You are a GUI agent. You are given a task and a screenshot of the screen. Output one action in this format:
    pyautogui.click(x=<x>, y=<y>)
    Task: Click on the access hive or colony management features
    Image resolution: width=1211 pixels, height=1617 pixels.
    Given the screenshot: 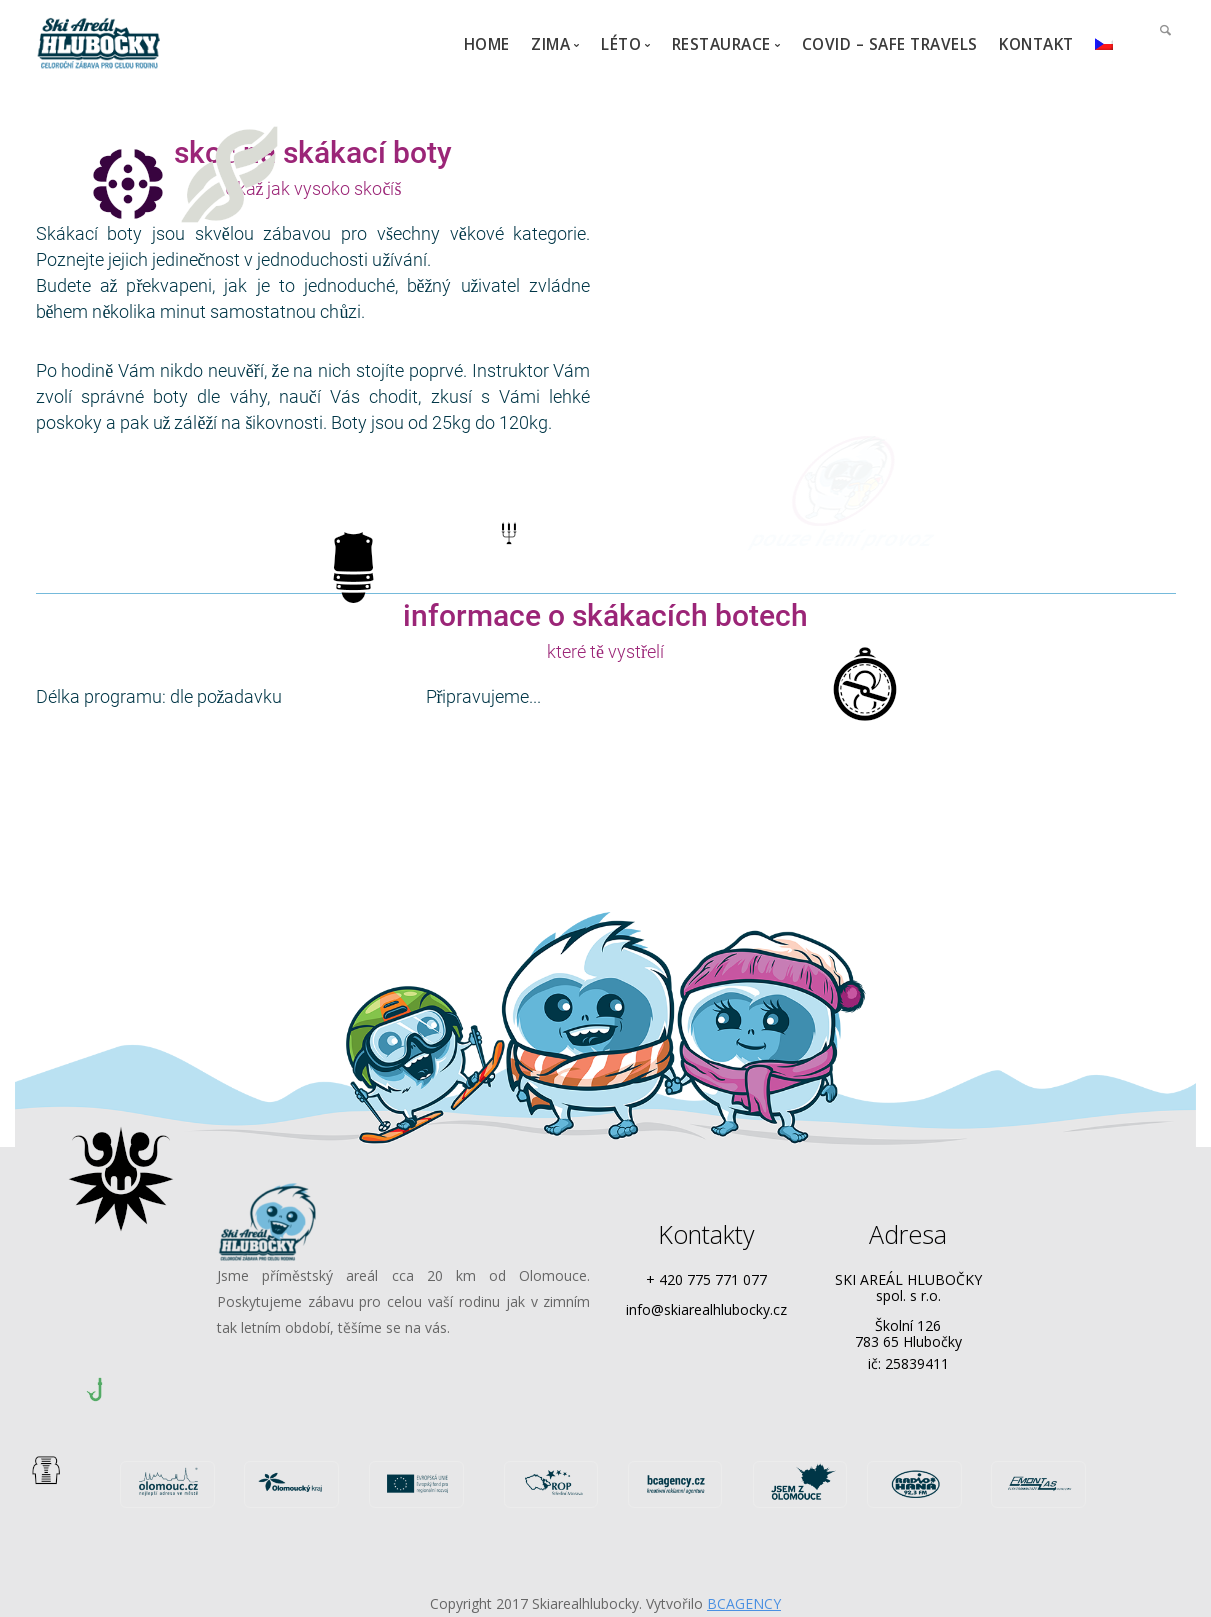 What is the action you would take?
    pyautogui.click(x=128, y=184)
    